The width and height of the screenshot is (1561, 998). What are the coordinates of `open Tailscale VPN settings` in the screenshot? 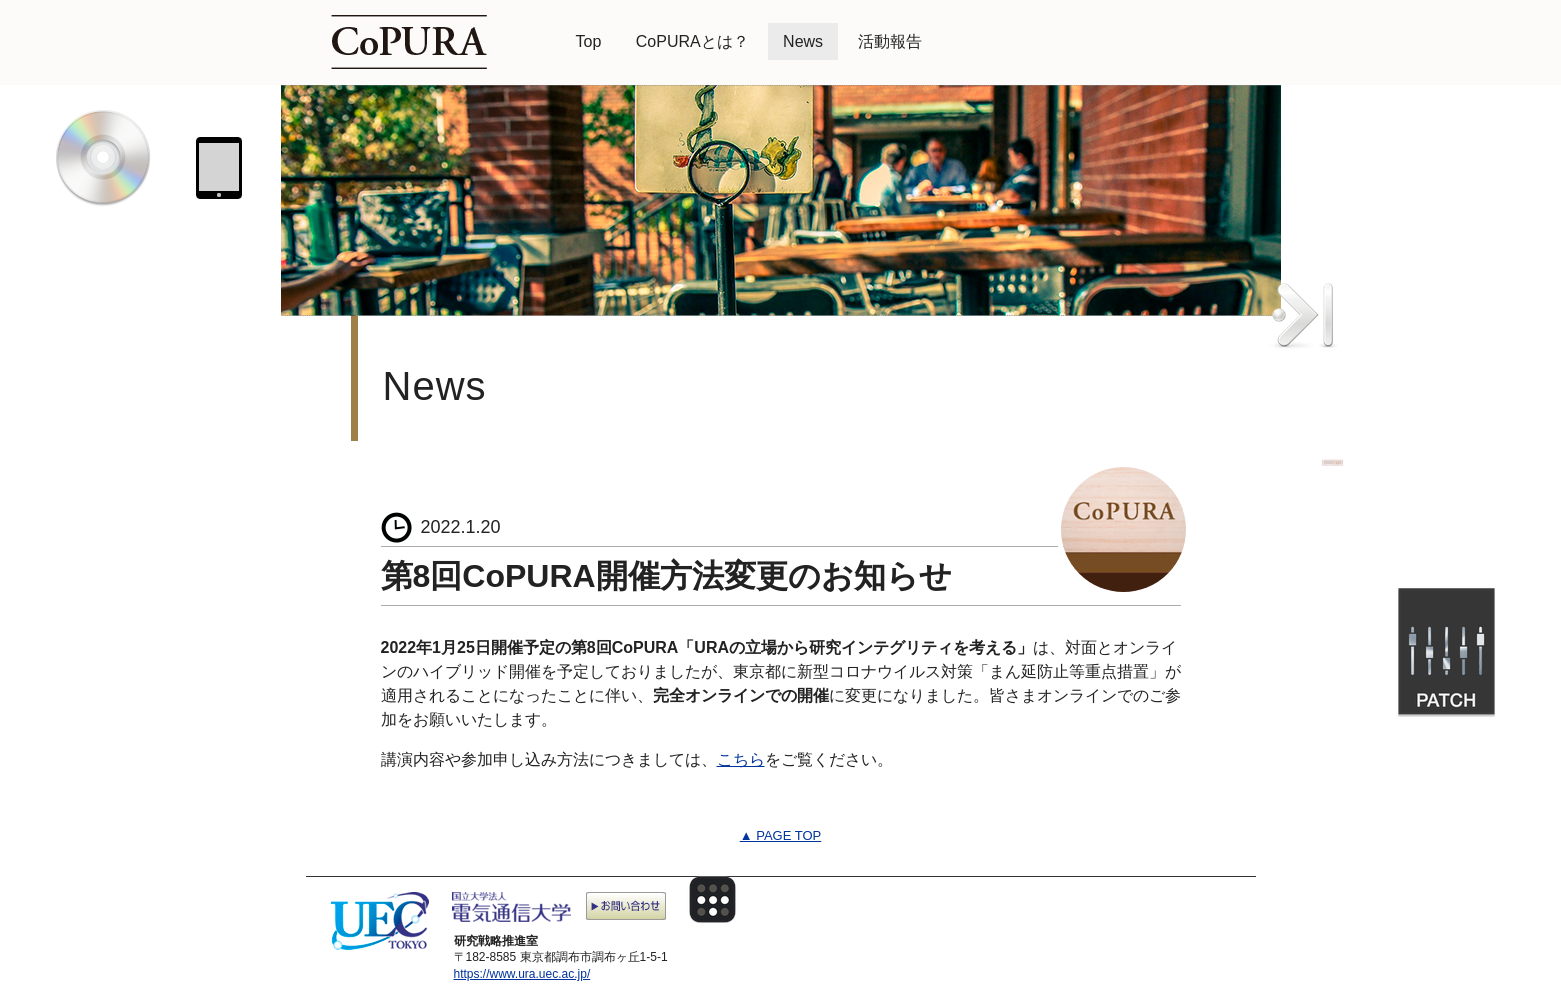 It's located at (712, 899).